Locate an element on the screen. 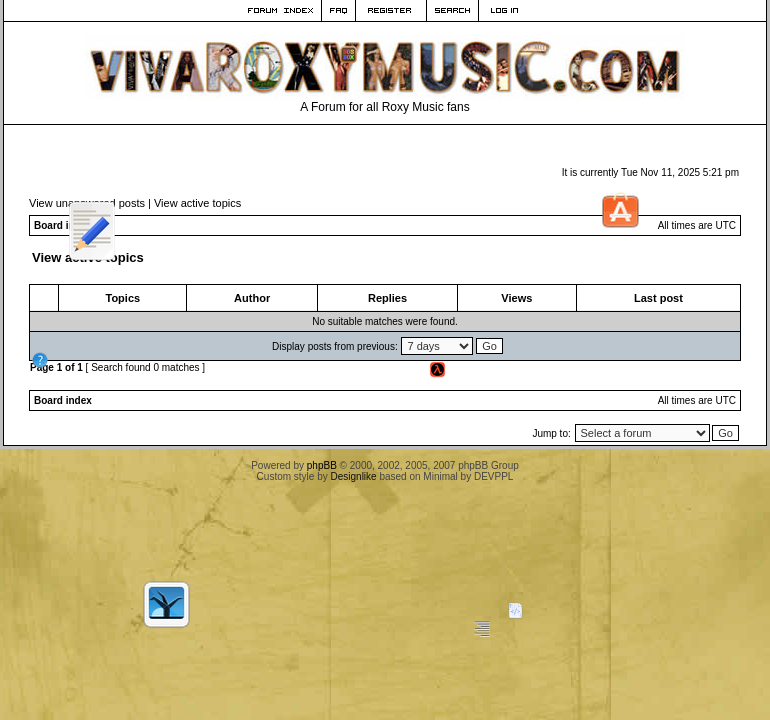  an html template file is located at coordinates (515, 610).